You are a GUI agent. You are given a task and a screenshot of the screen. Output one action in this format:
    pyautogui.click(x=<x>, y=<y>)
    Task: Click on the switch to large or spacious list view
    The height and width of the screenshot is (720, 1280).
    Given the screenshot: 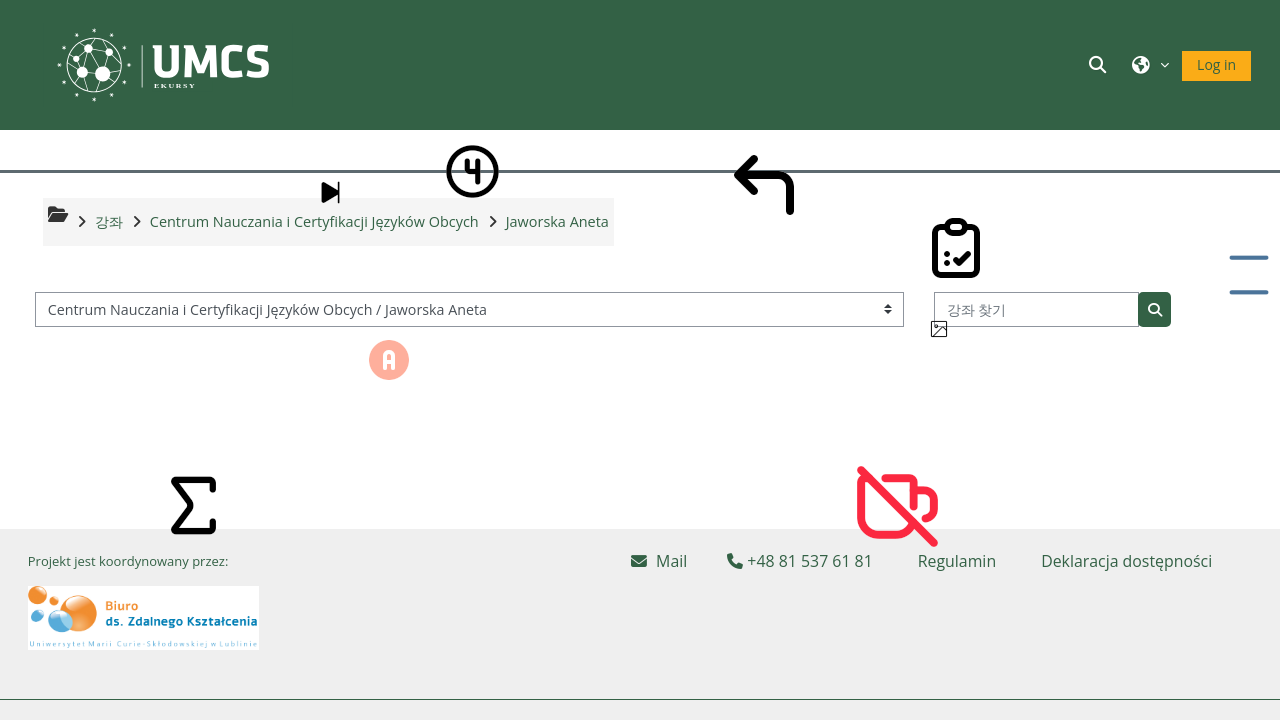 What is the action you would take?
    pyautogui.click(x=1249, y=275)
    